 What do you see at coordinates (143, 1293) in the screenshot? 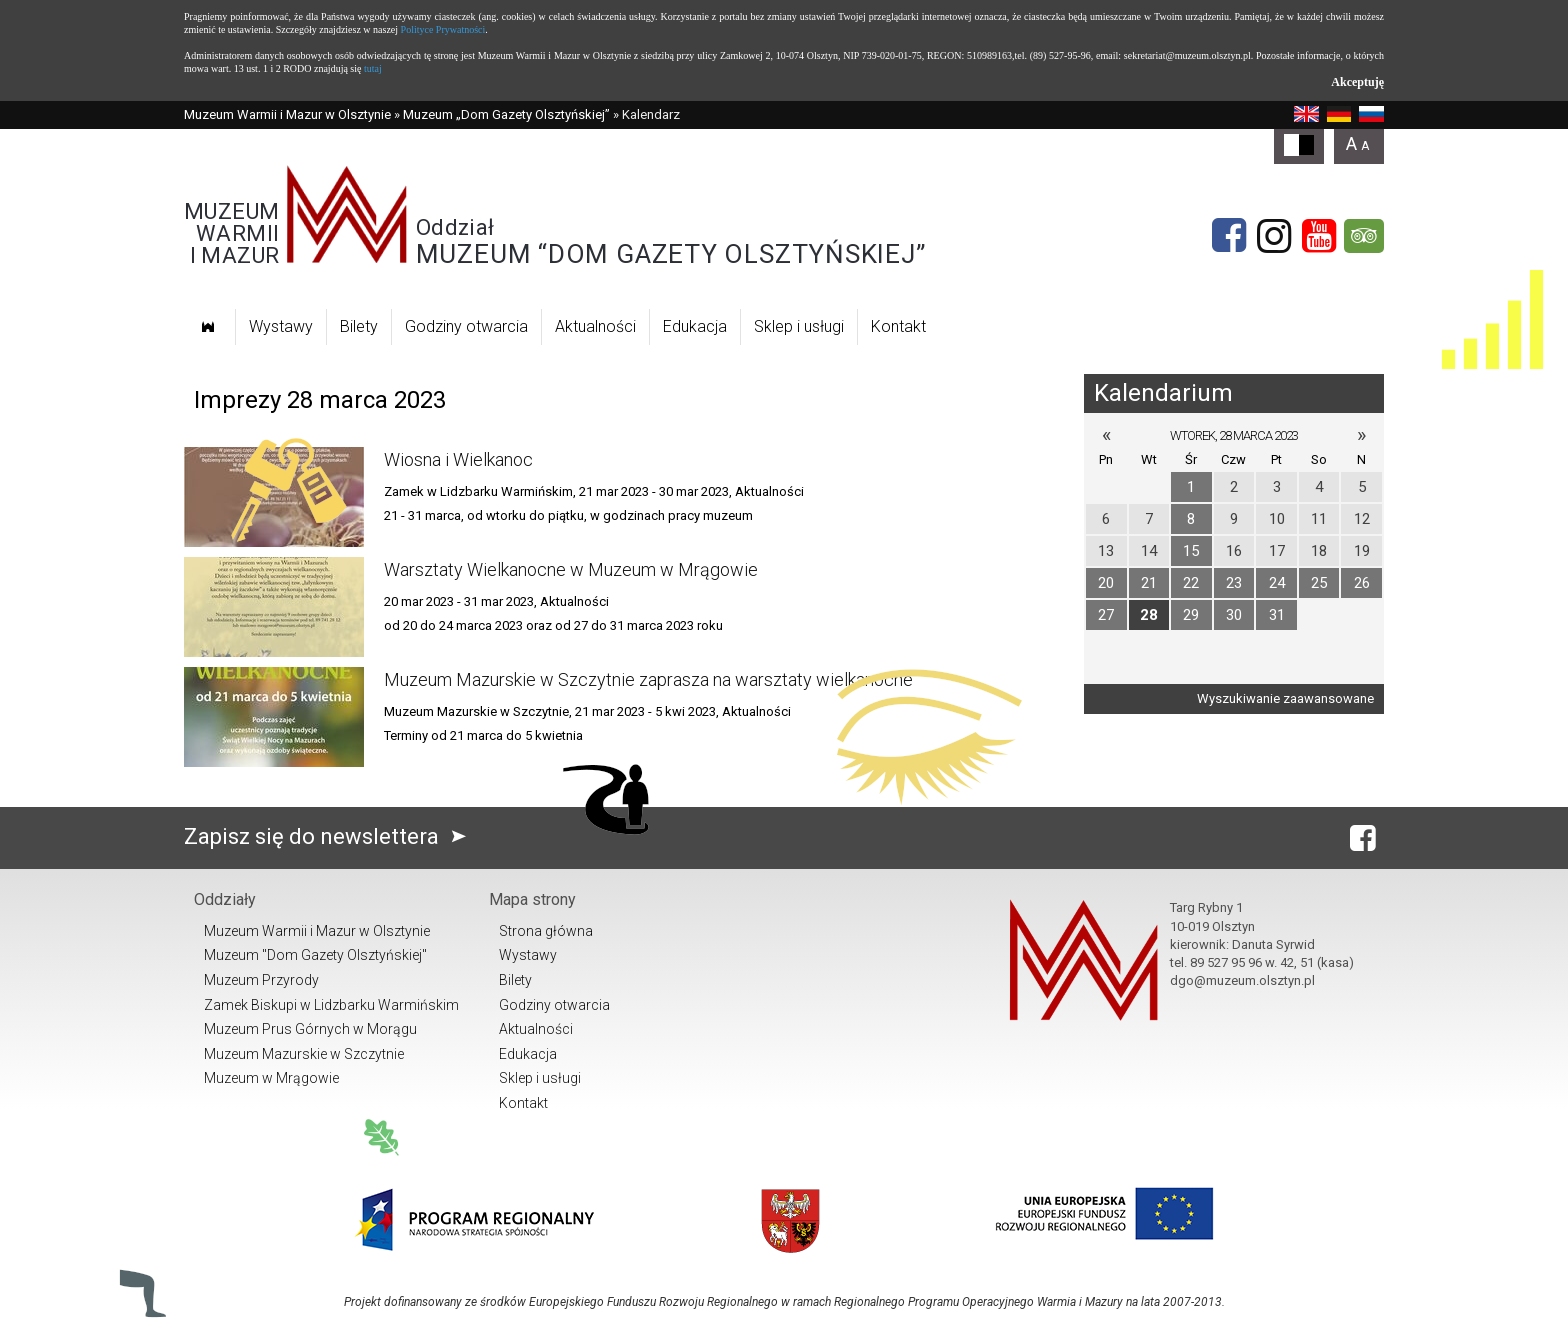
I see `select leg in body part anatomy diagram` at bounding box center [143, 1293].